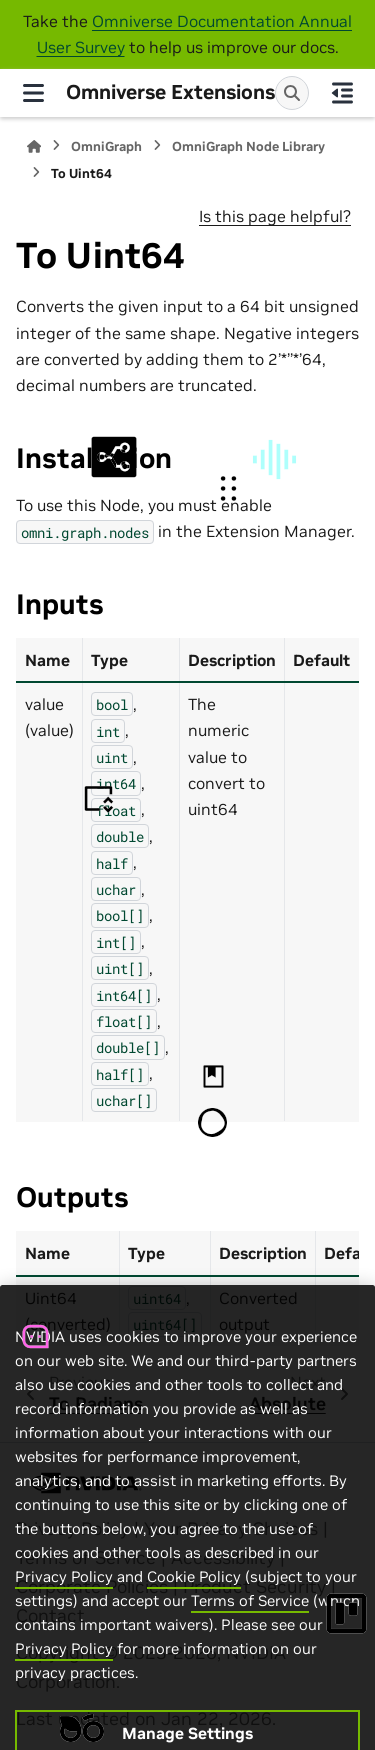  I want to click on drag to reorder this item, so click(228, 488).